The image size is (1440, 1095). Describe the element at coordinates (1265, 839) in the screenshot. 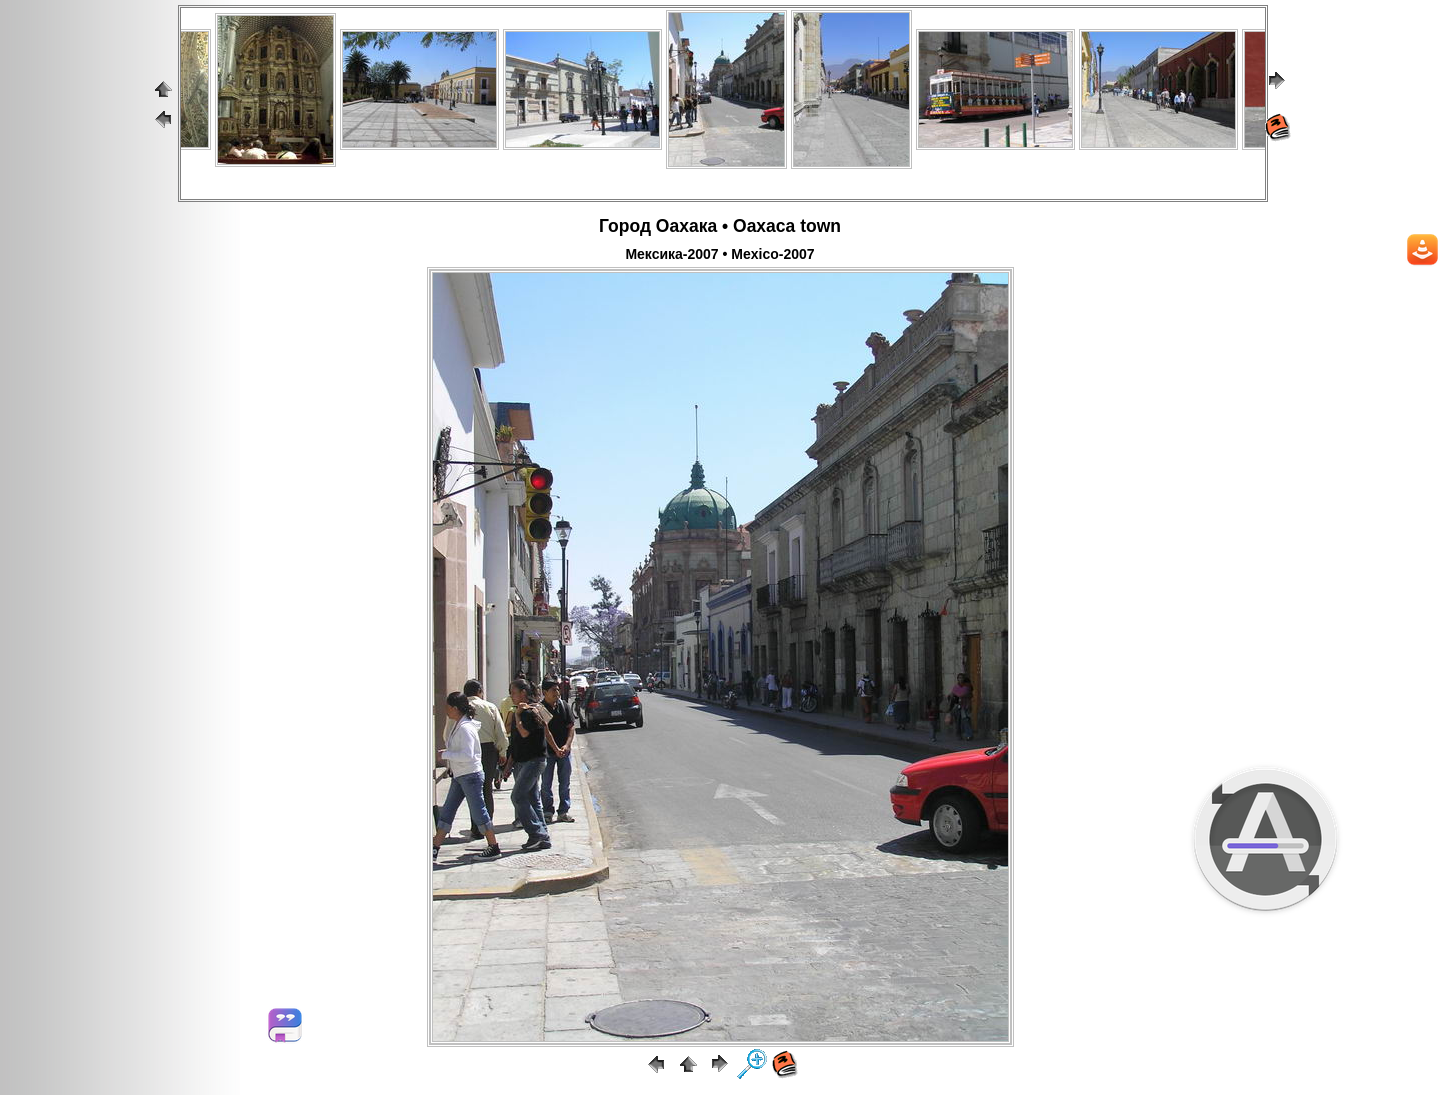

I see `check for available software updates` at that location.